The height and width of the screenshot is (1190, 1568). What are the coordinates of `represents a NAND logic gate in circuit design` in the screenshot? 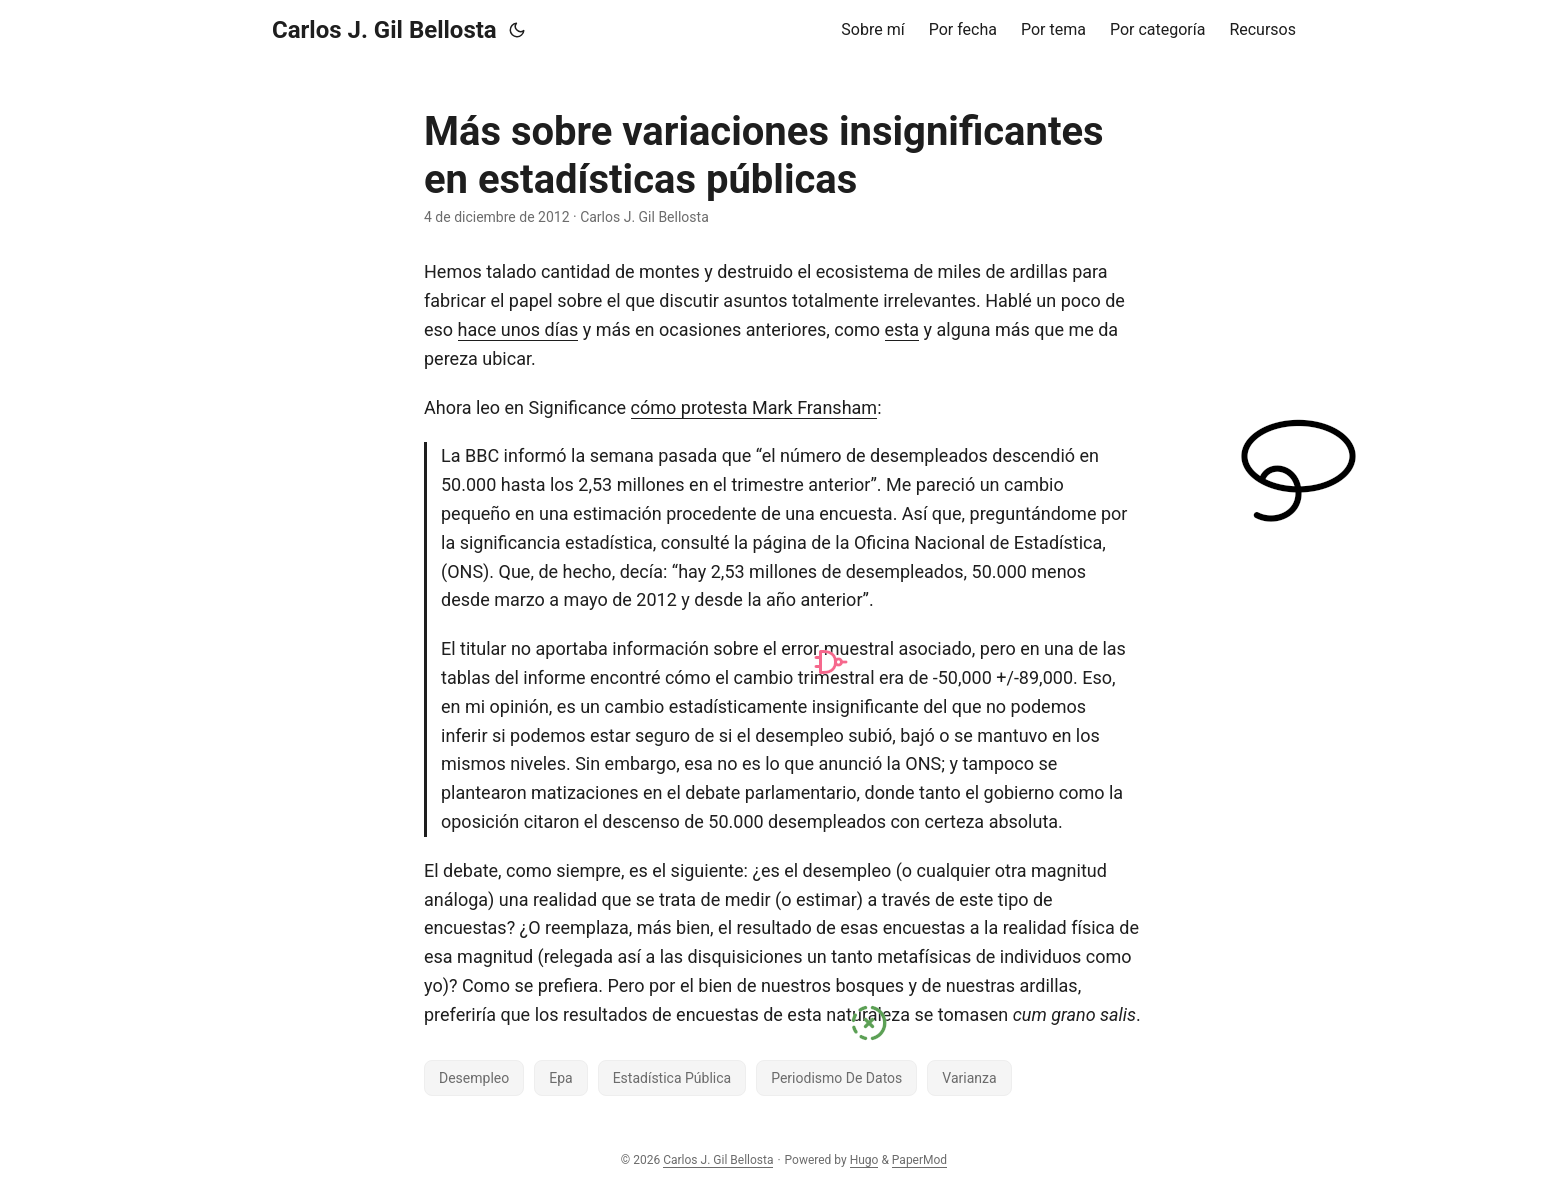 It's located at (831, 662).